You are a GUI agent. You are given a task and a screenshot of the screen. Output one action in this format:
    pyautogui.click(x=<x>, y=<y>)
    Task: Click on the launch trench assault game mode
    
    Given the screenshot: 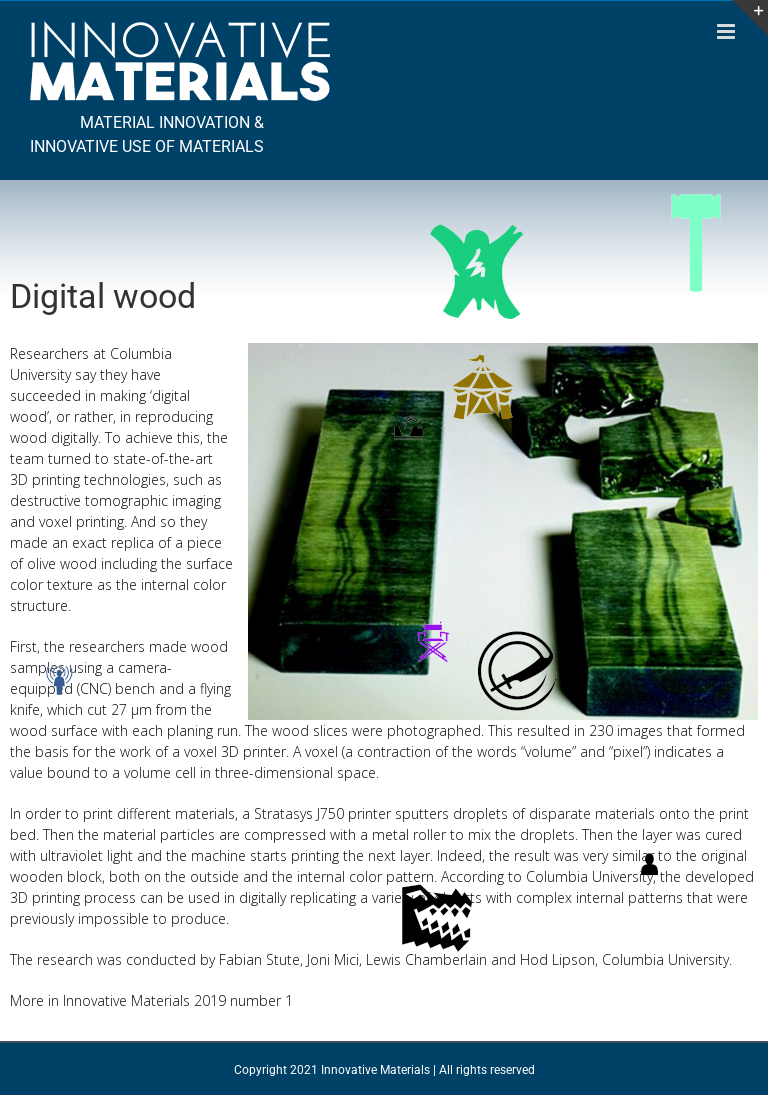 What is the action you would take?
    pyautogui.click(x=408, y=425)
    